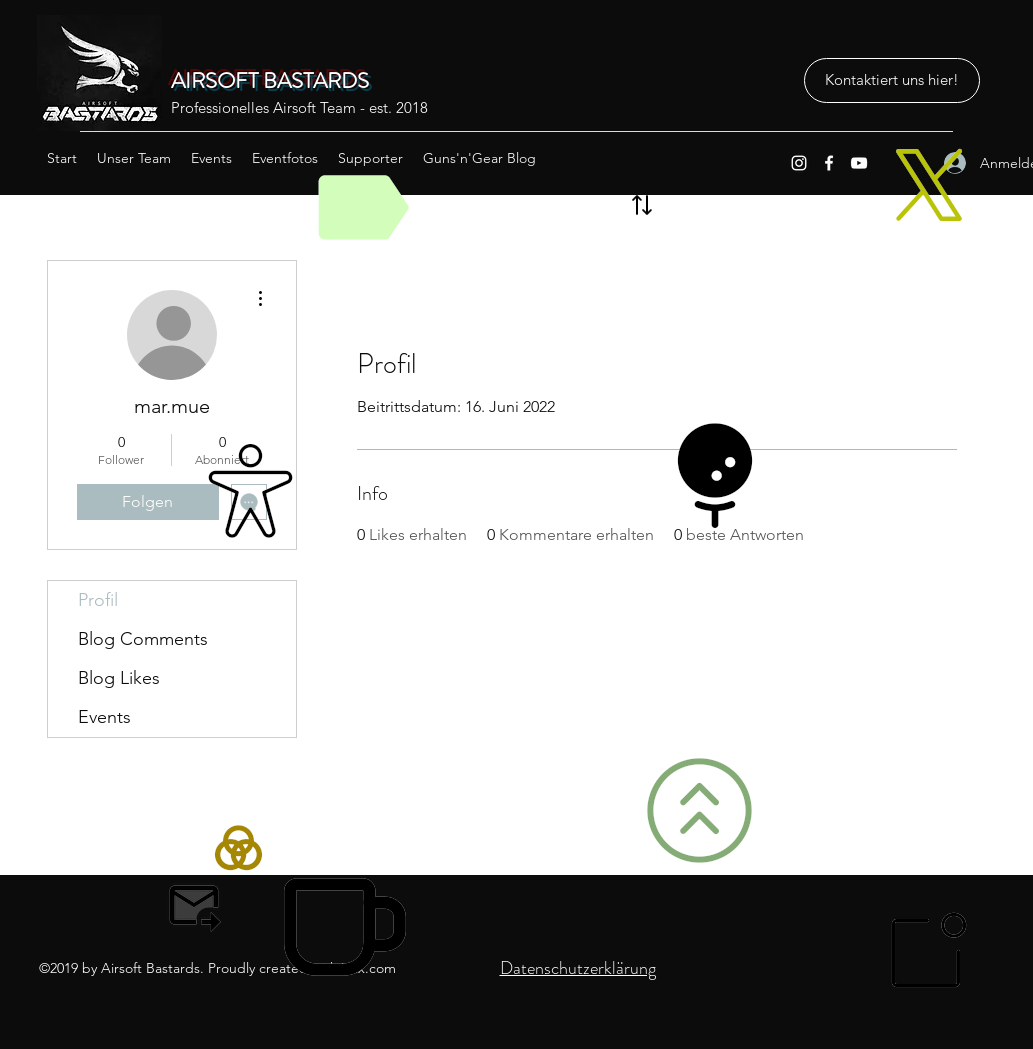 The image size is (1033, 1049). What do you see at coordinates (360, 207) in the screenshot?
I see `add a tag or label to an item` at bounding box center [360, 207].